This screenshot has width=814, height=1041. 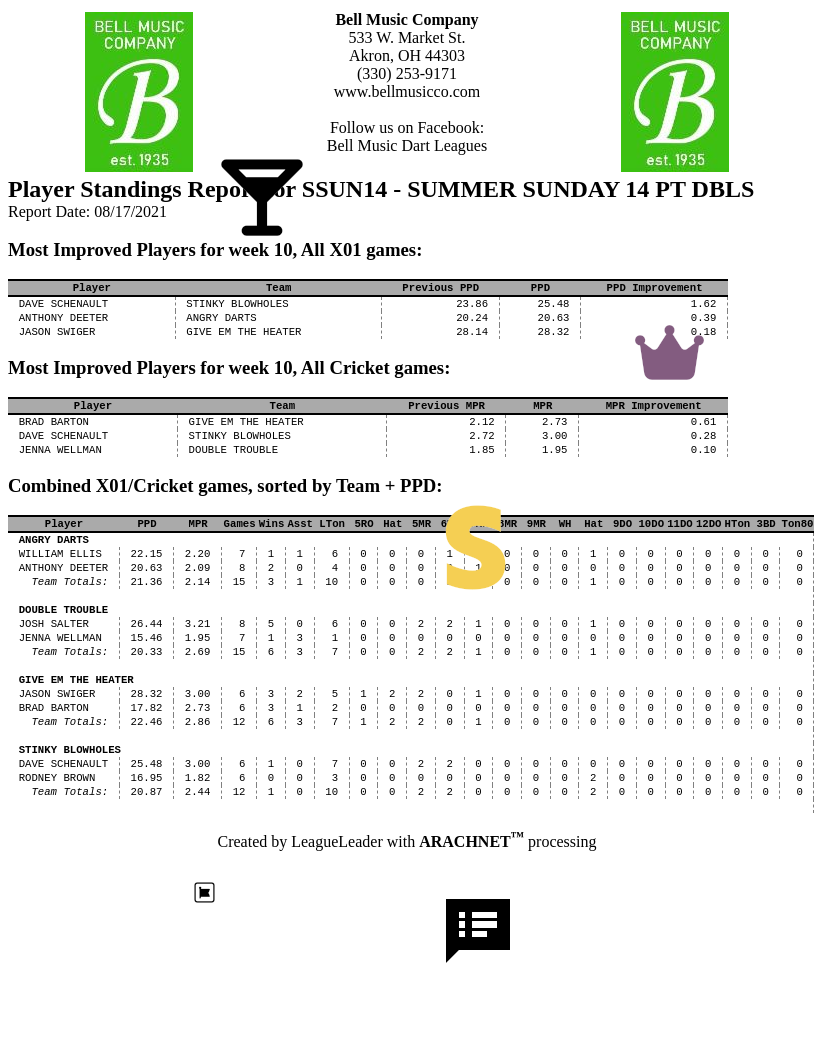 I want to click on font awesome brand logo, so click(x=204, y=892).